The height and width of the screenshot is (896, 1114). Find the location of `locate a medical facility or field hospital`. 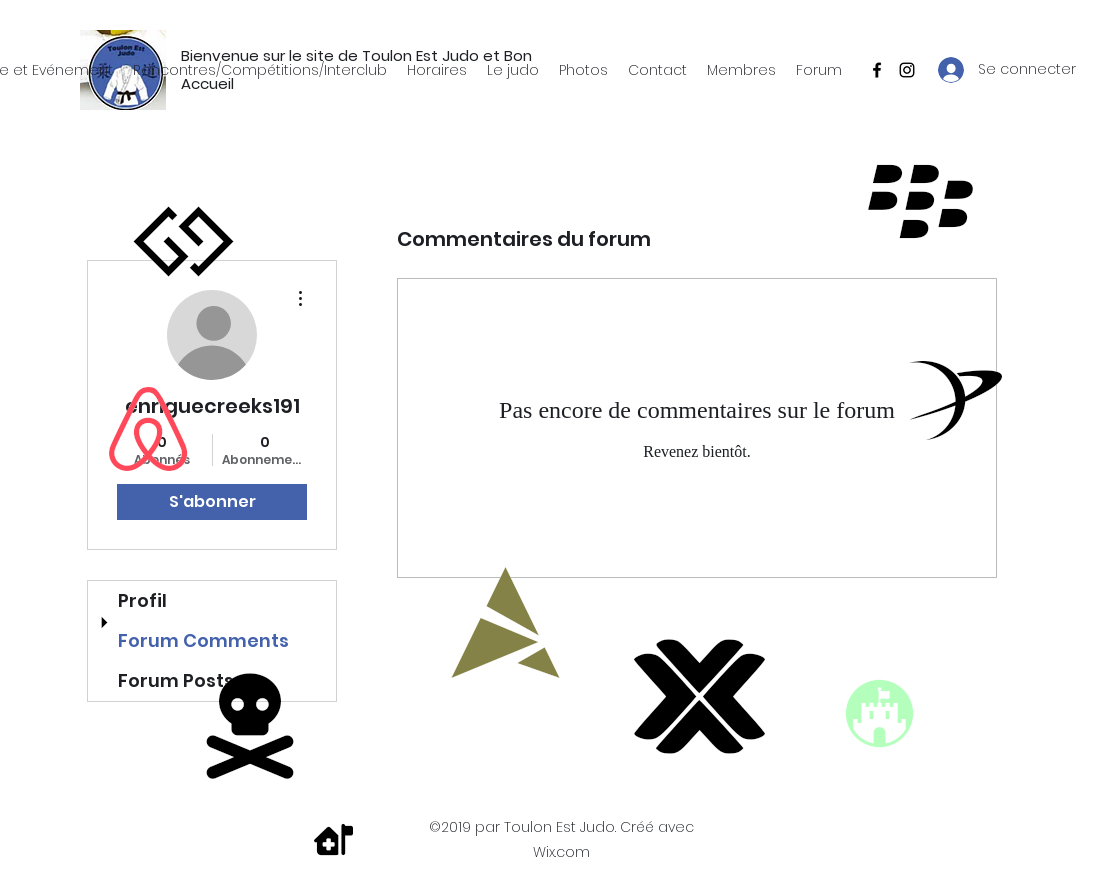

locate a medical facility or field hospital is located at coordinates (333, 839).